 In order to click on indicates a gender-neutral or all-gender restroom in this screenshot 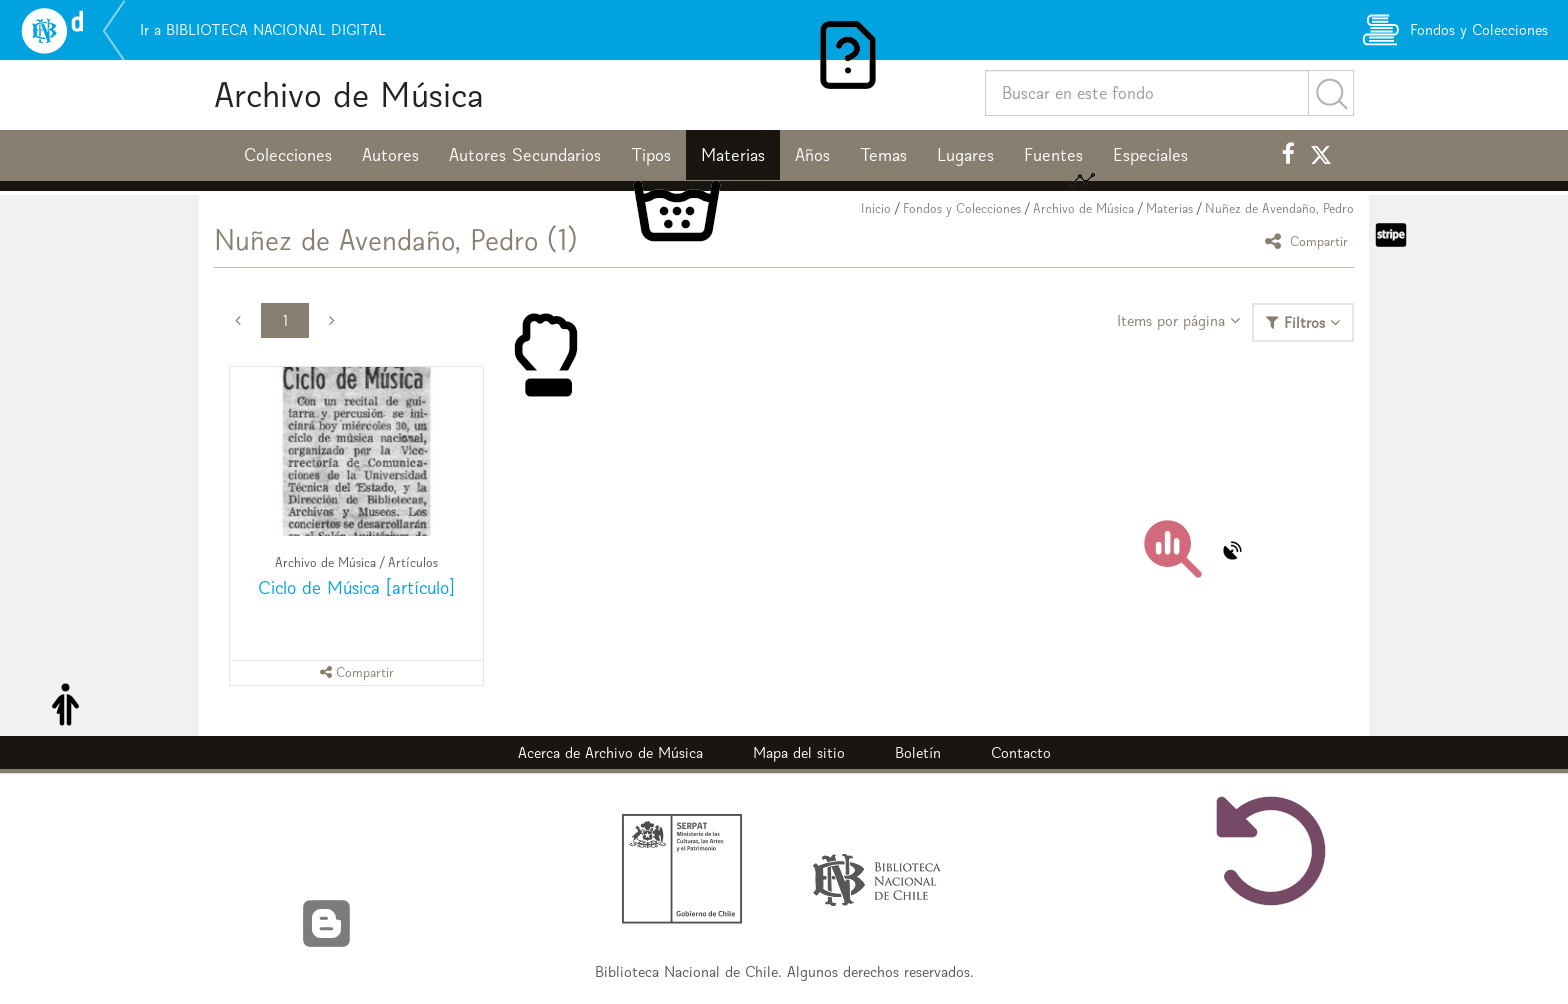, I will do `click(65, 704)`.